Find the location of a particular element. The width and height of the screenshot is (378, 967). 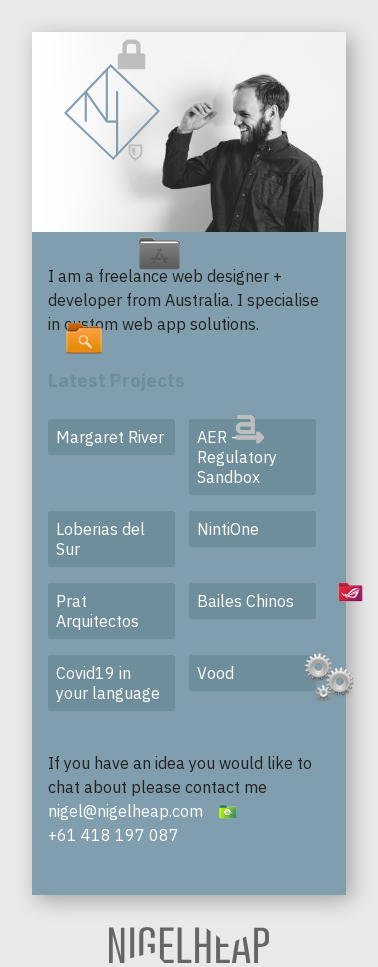

open ASUS Republic of Gamers files folder is located at coordinates (350, 592).